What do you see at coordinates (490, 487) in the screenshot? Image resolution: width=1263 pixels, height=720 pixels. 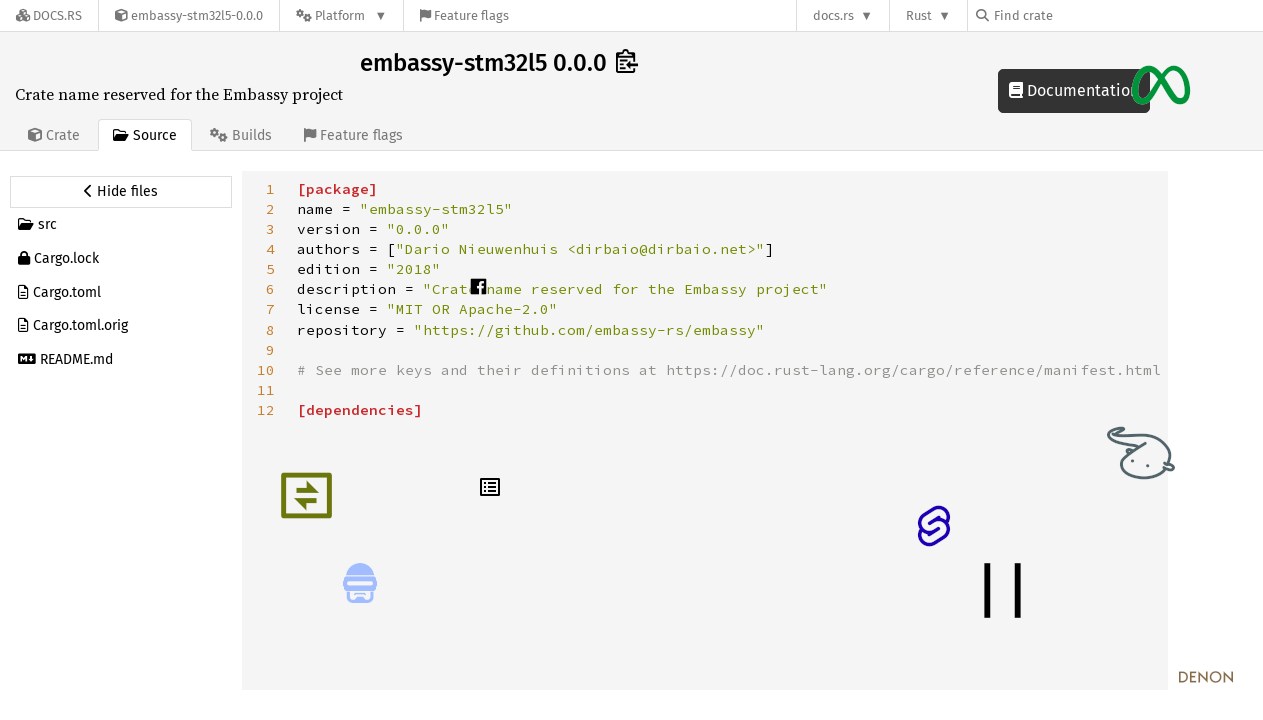 I see `switch to list view` at bounding box center [490, 487].